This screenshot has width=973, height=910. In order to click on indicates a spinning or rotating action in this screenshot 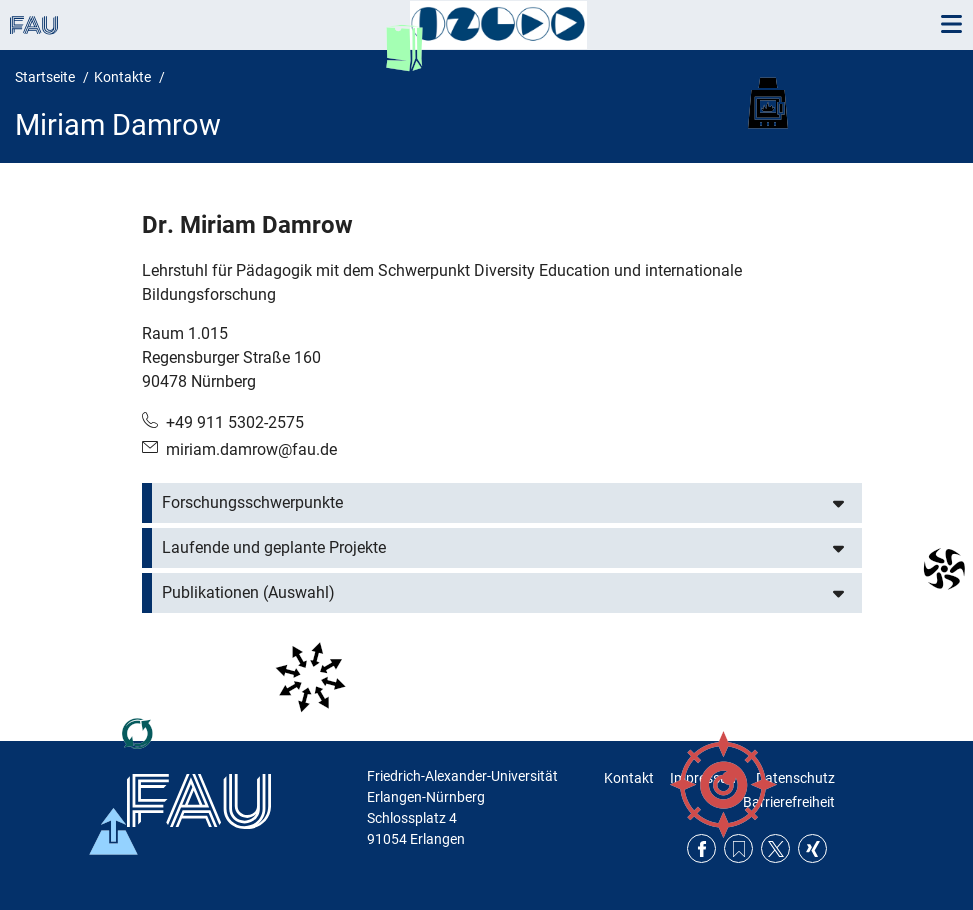, I will do `click(944, 568)`.